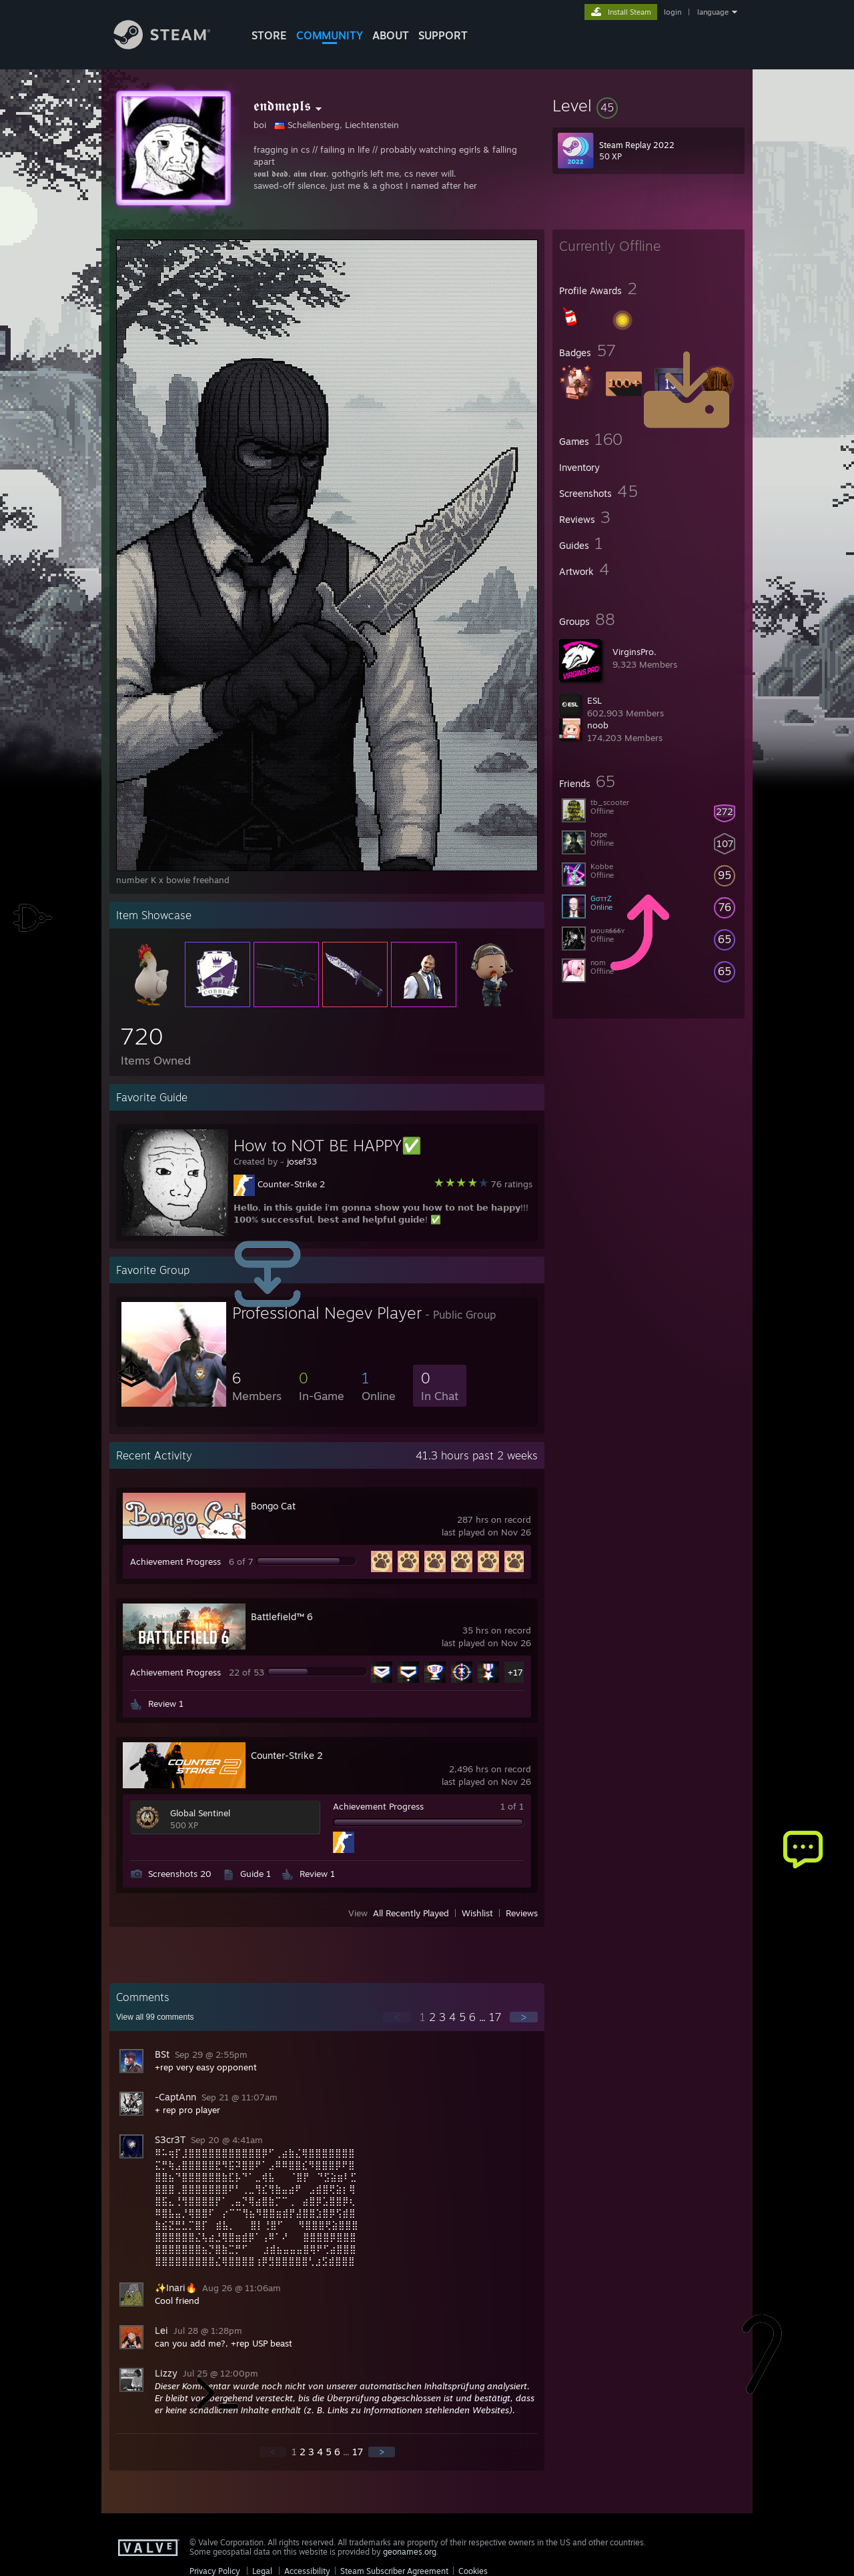 This screenshot has width=854, height=2576. What do you see at coordinates (762, 2354) in the screenshot?
I see `accessibility support or mobility assistance` at bounding box center [762, 2354].